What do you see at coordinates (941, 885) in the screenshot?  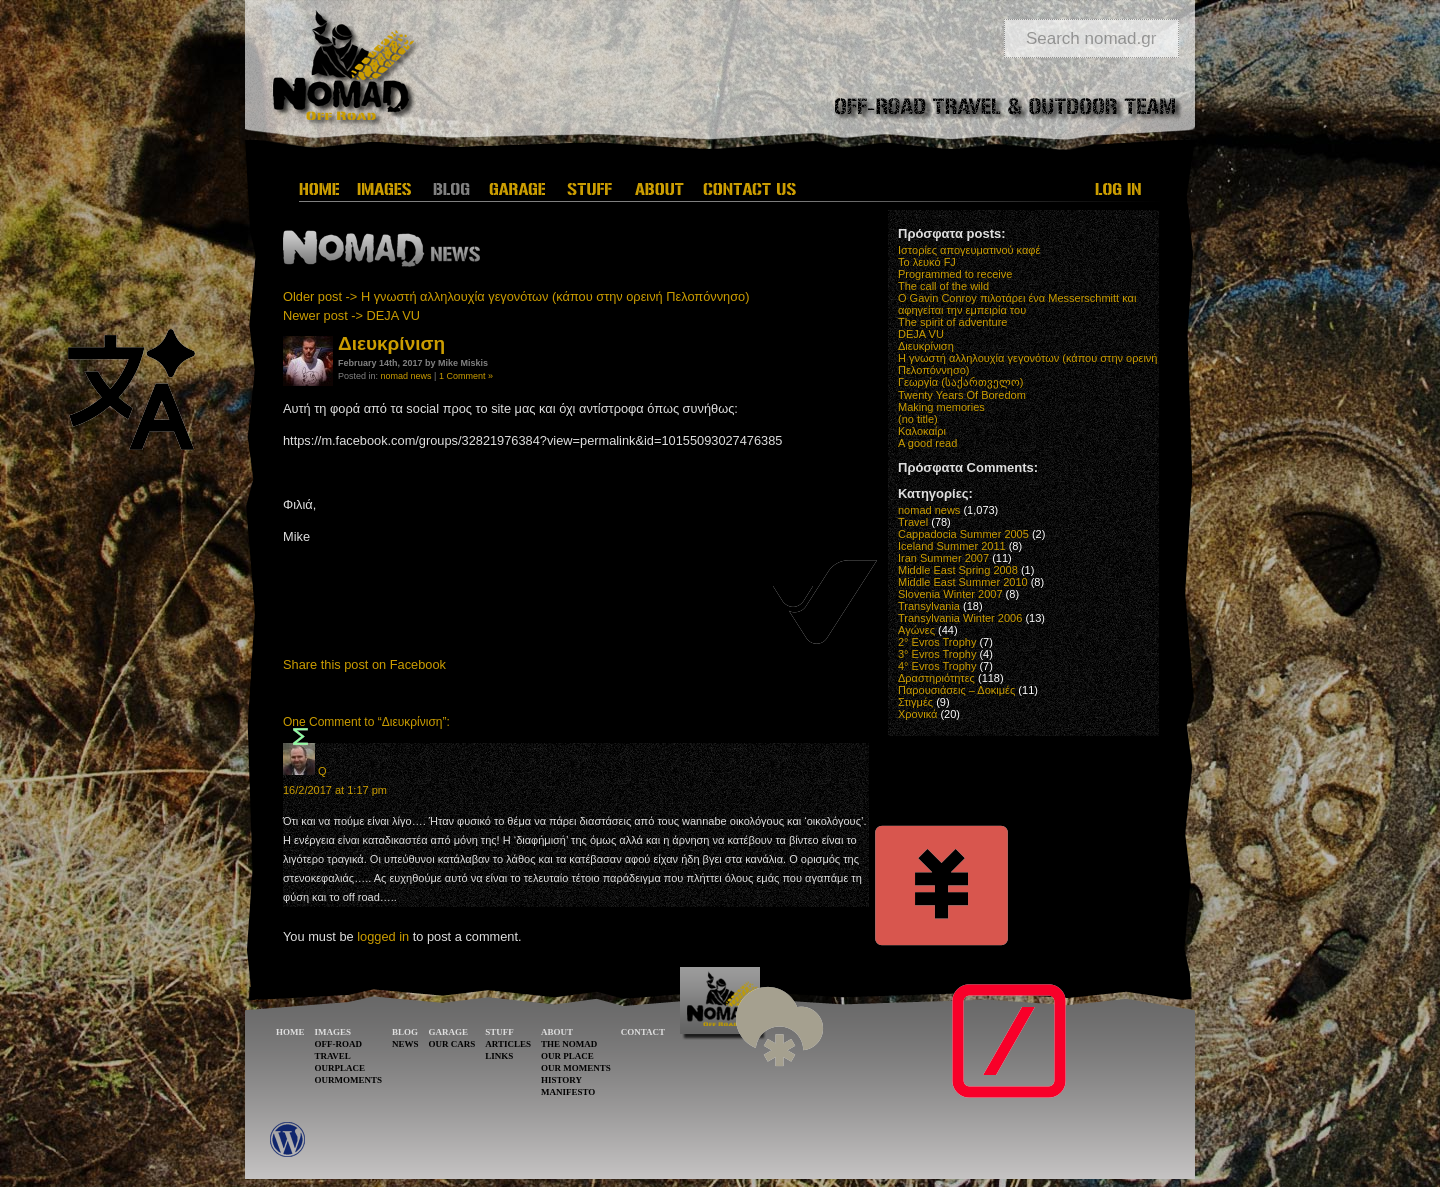 I see `access chinese yuan payment options` at bounding box center [941, 885].